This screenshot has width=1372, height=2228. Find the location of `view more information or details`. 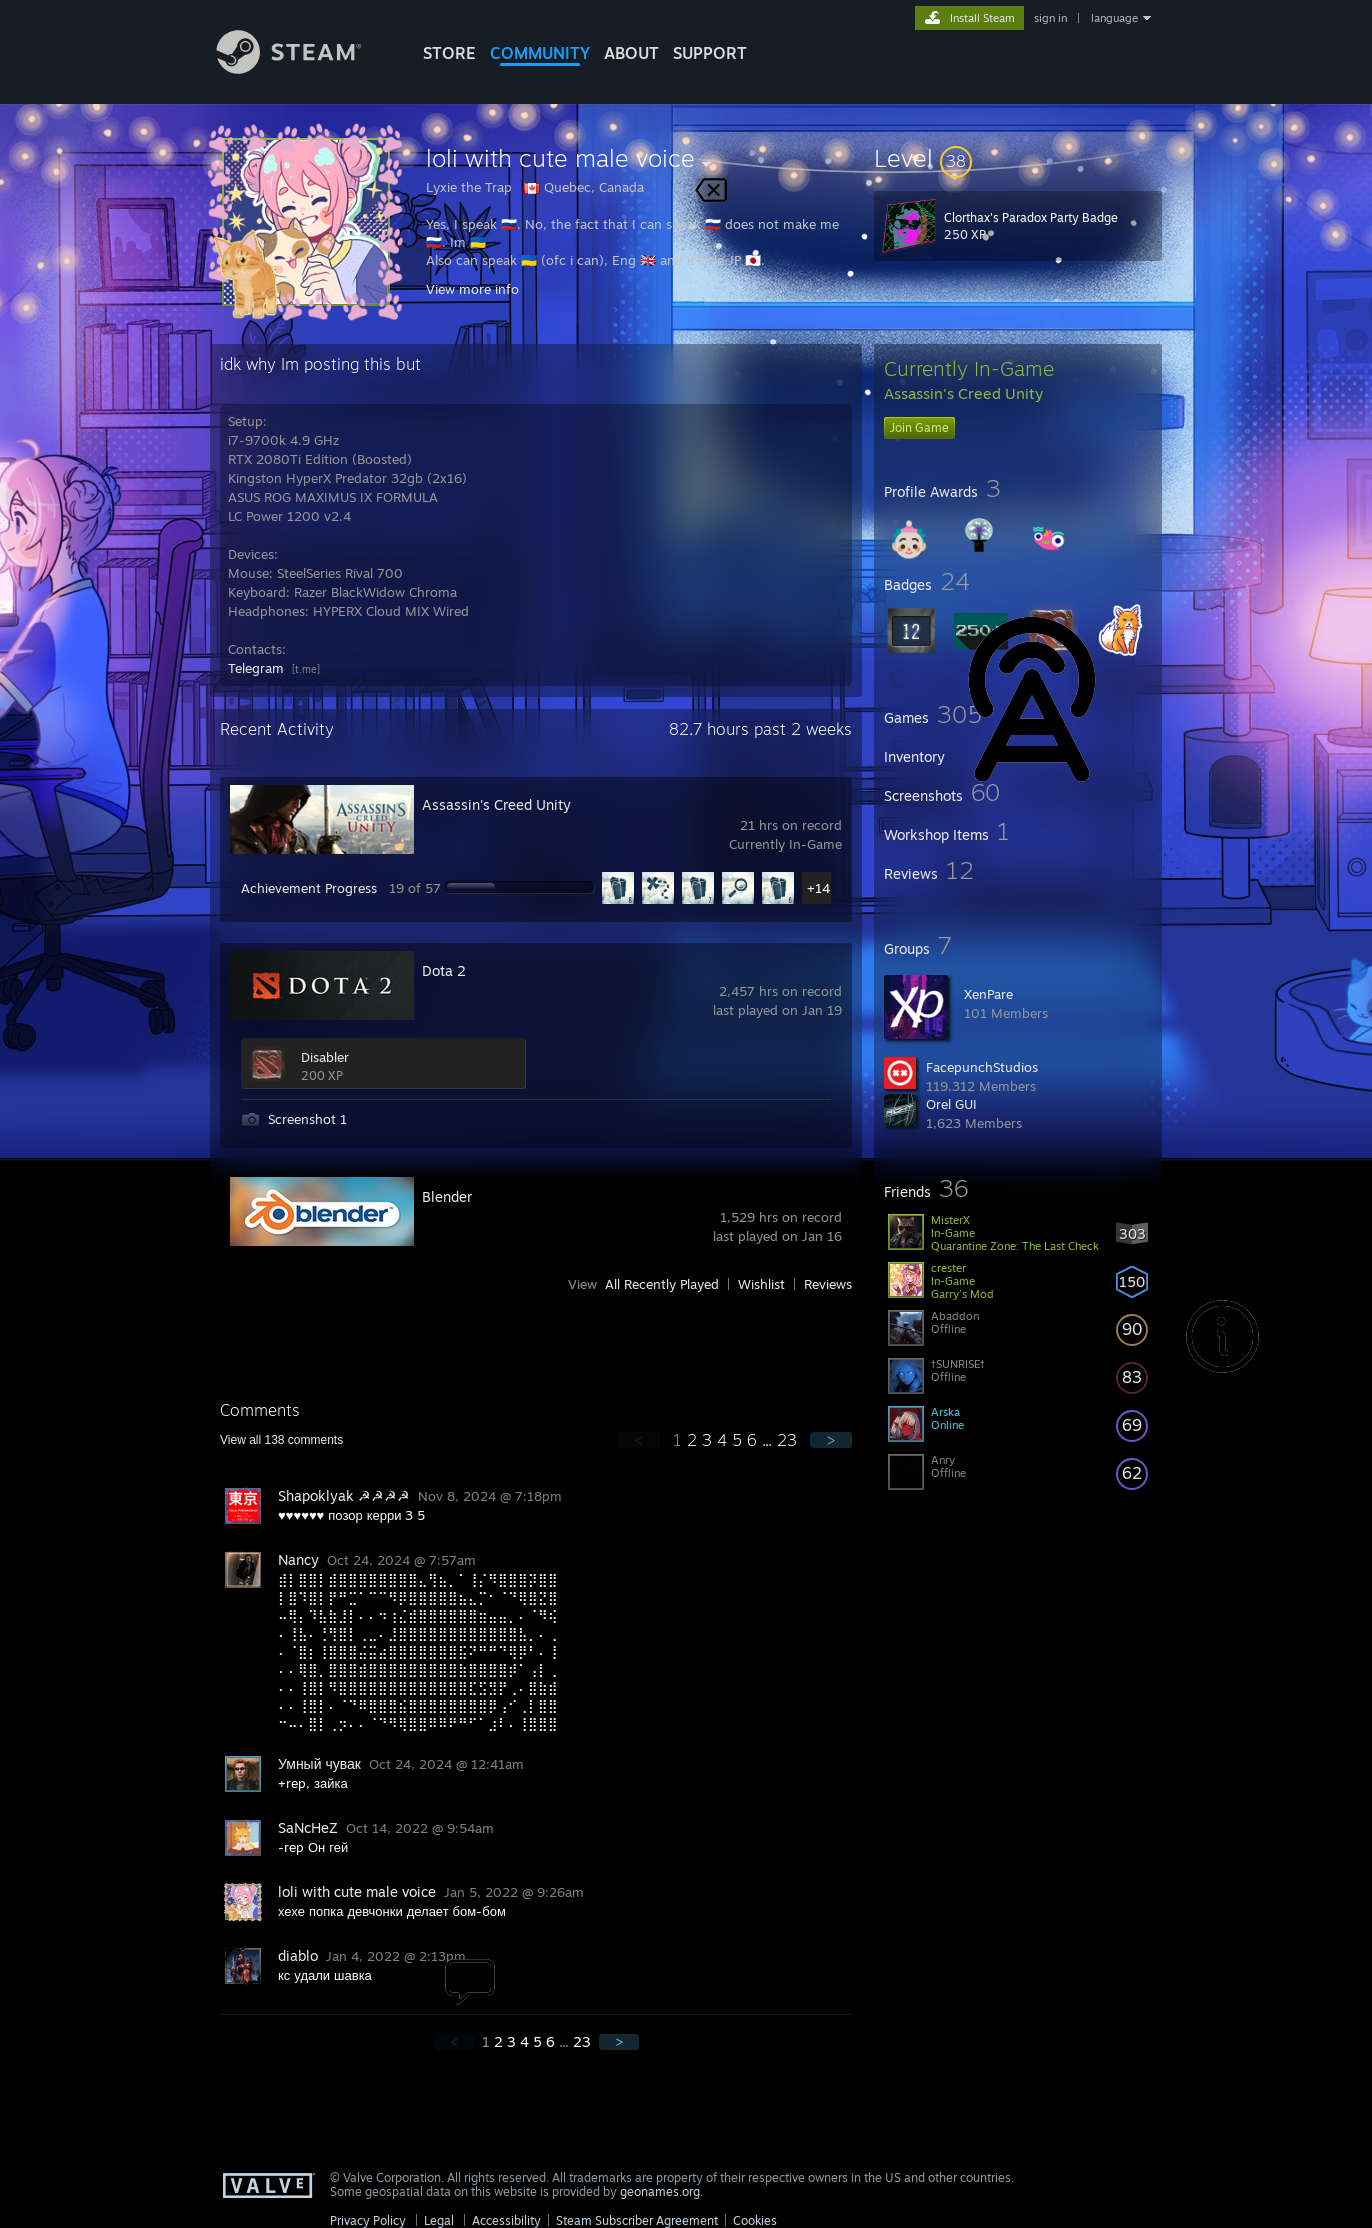

view more information or details is located at coordinates (1222, 1336).